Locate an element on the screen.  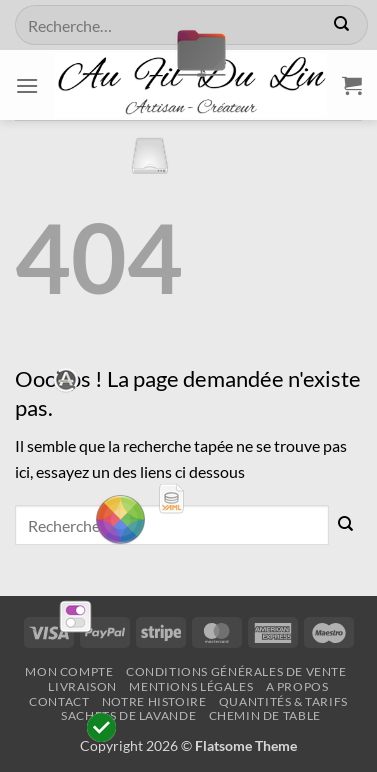
confirm or apply changes in a dialog is located at coordinates (101, 727).